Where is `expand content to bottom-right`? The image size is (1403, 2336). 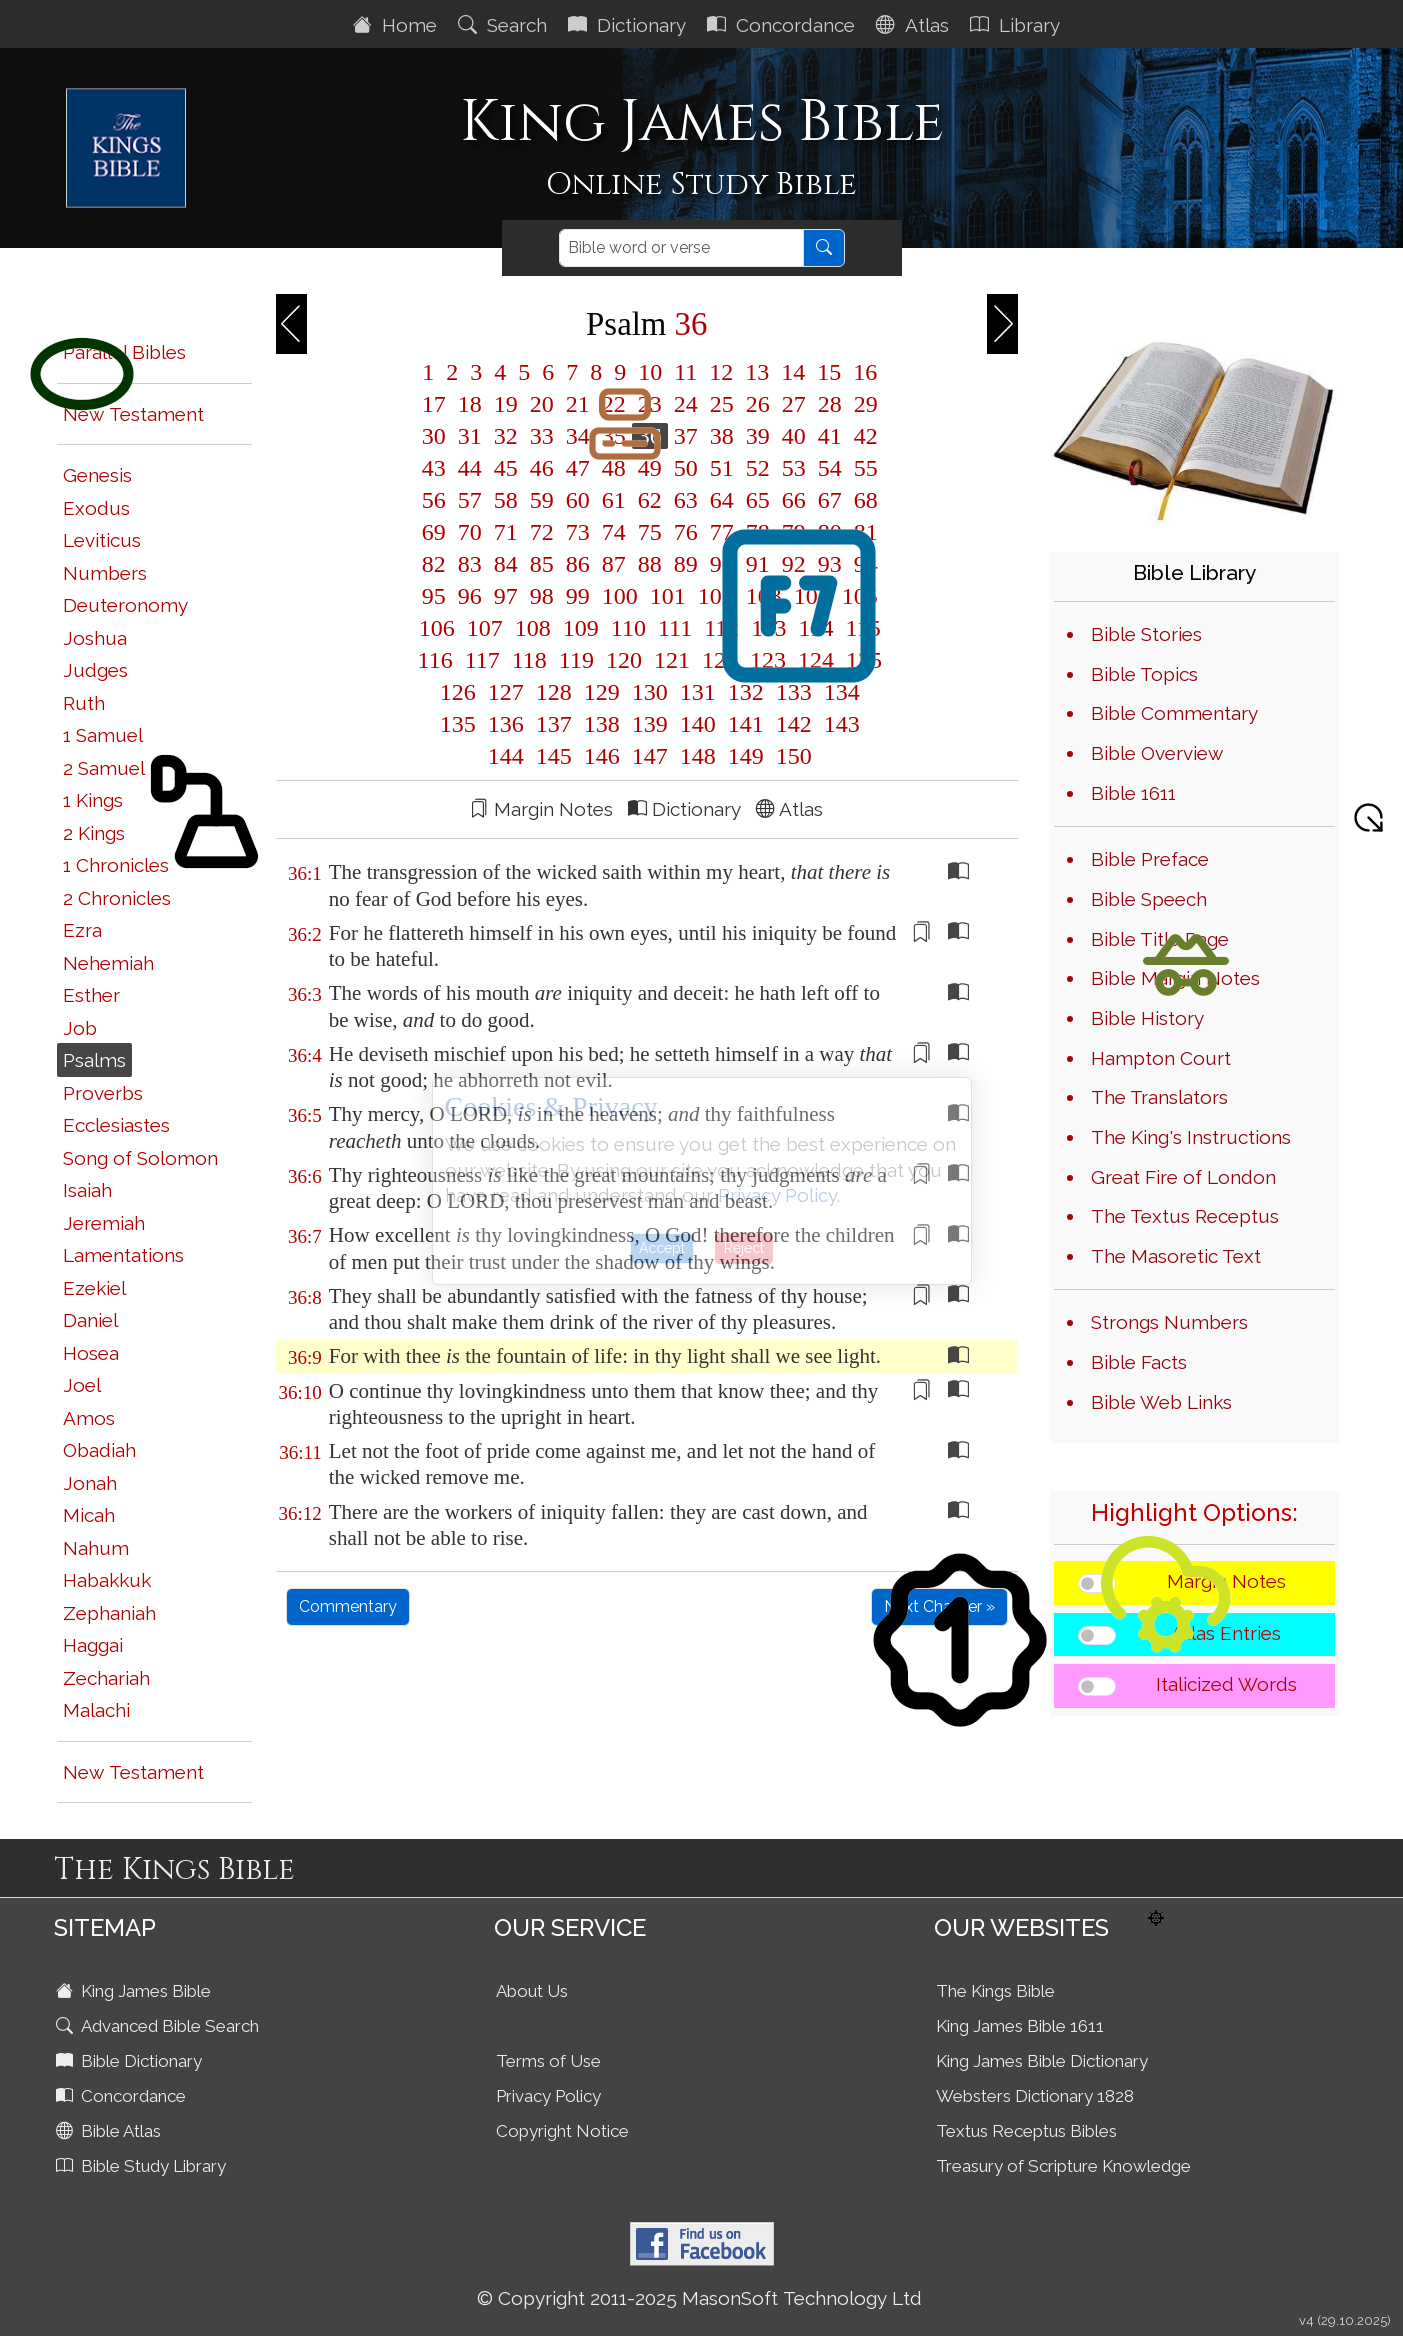 expand content to bottom-right is located at coordinates (1368, 817).